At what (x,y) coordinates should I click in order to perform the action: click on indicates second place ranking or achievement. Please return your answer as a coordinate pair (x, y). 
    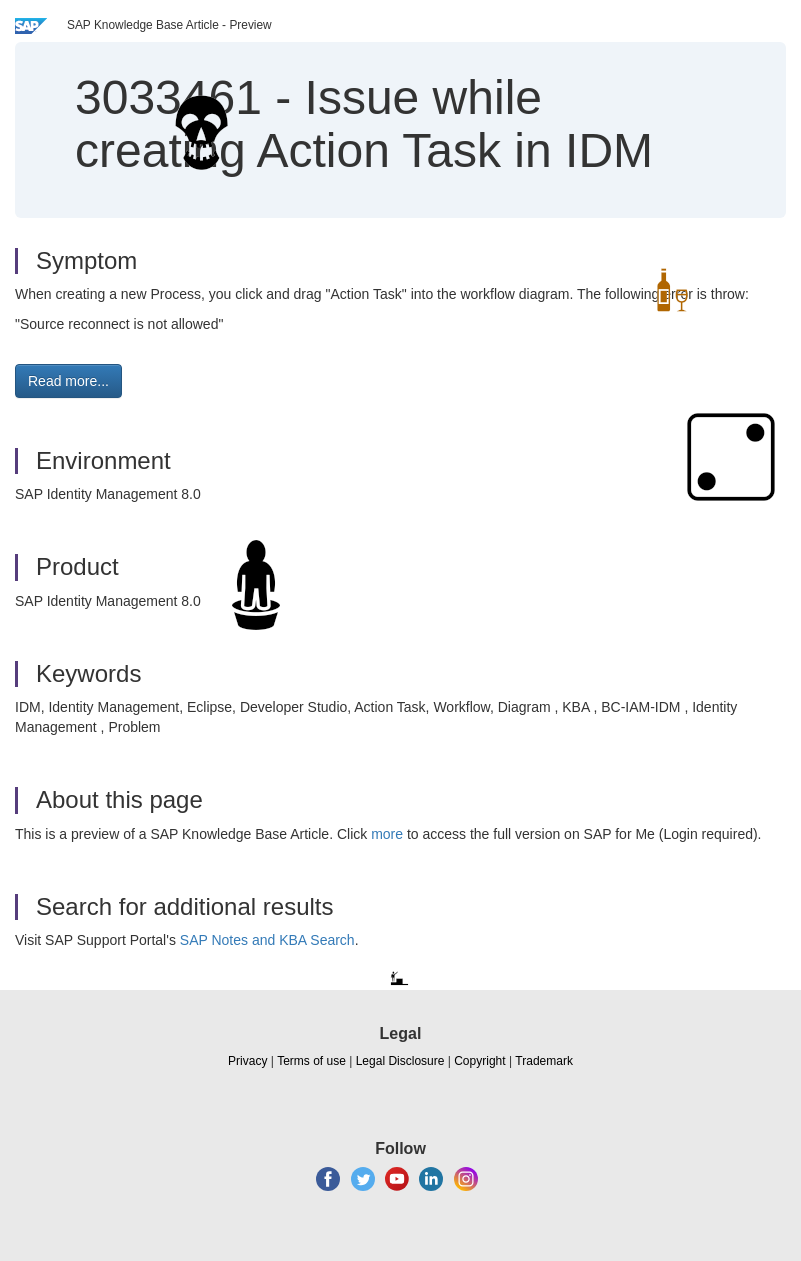
    Looking at the image, I should click on (399, 976).